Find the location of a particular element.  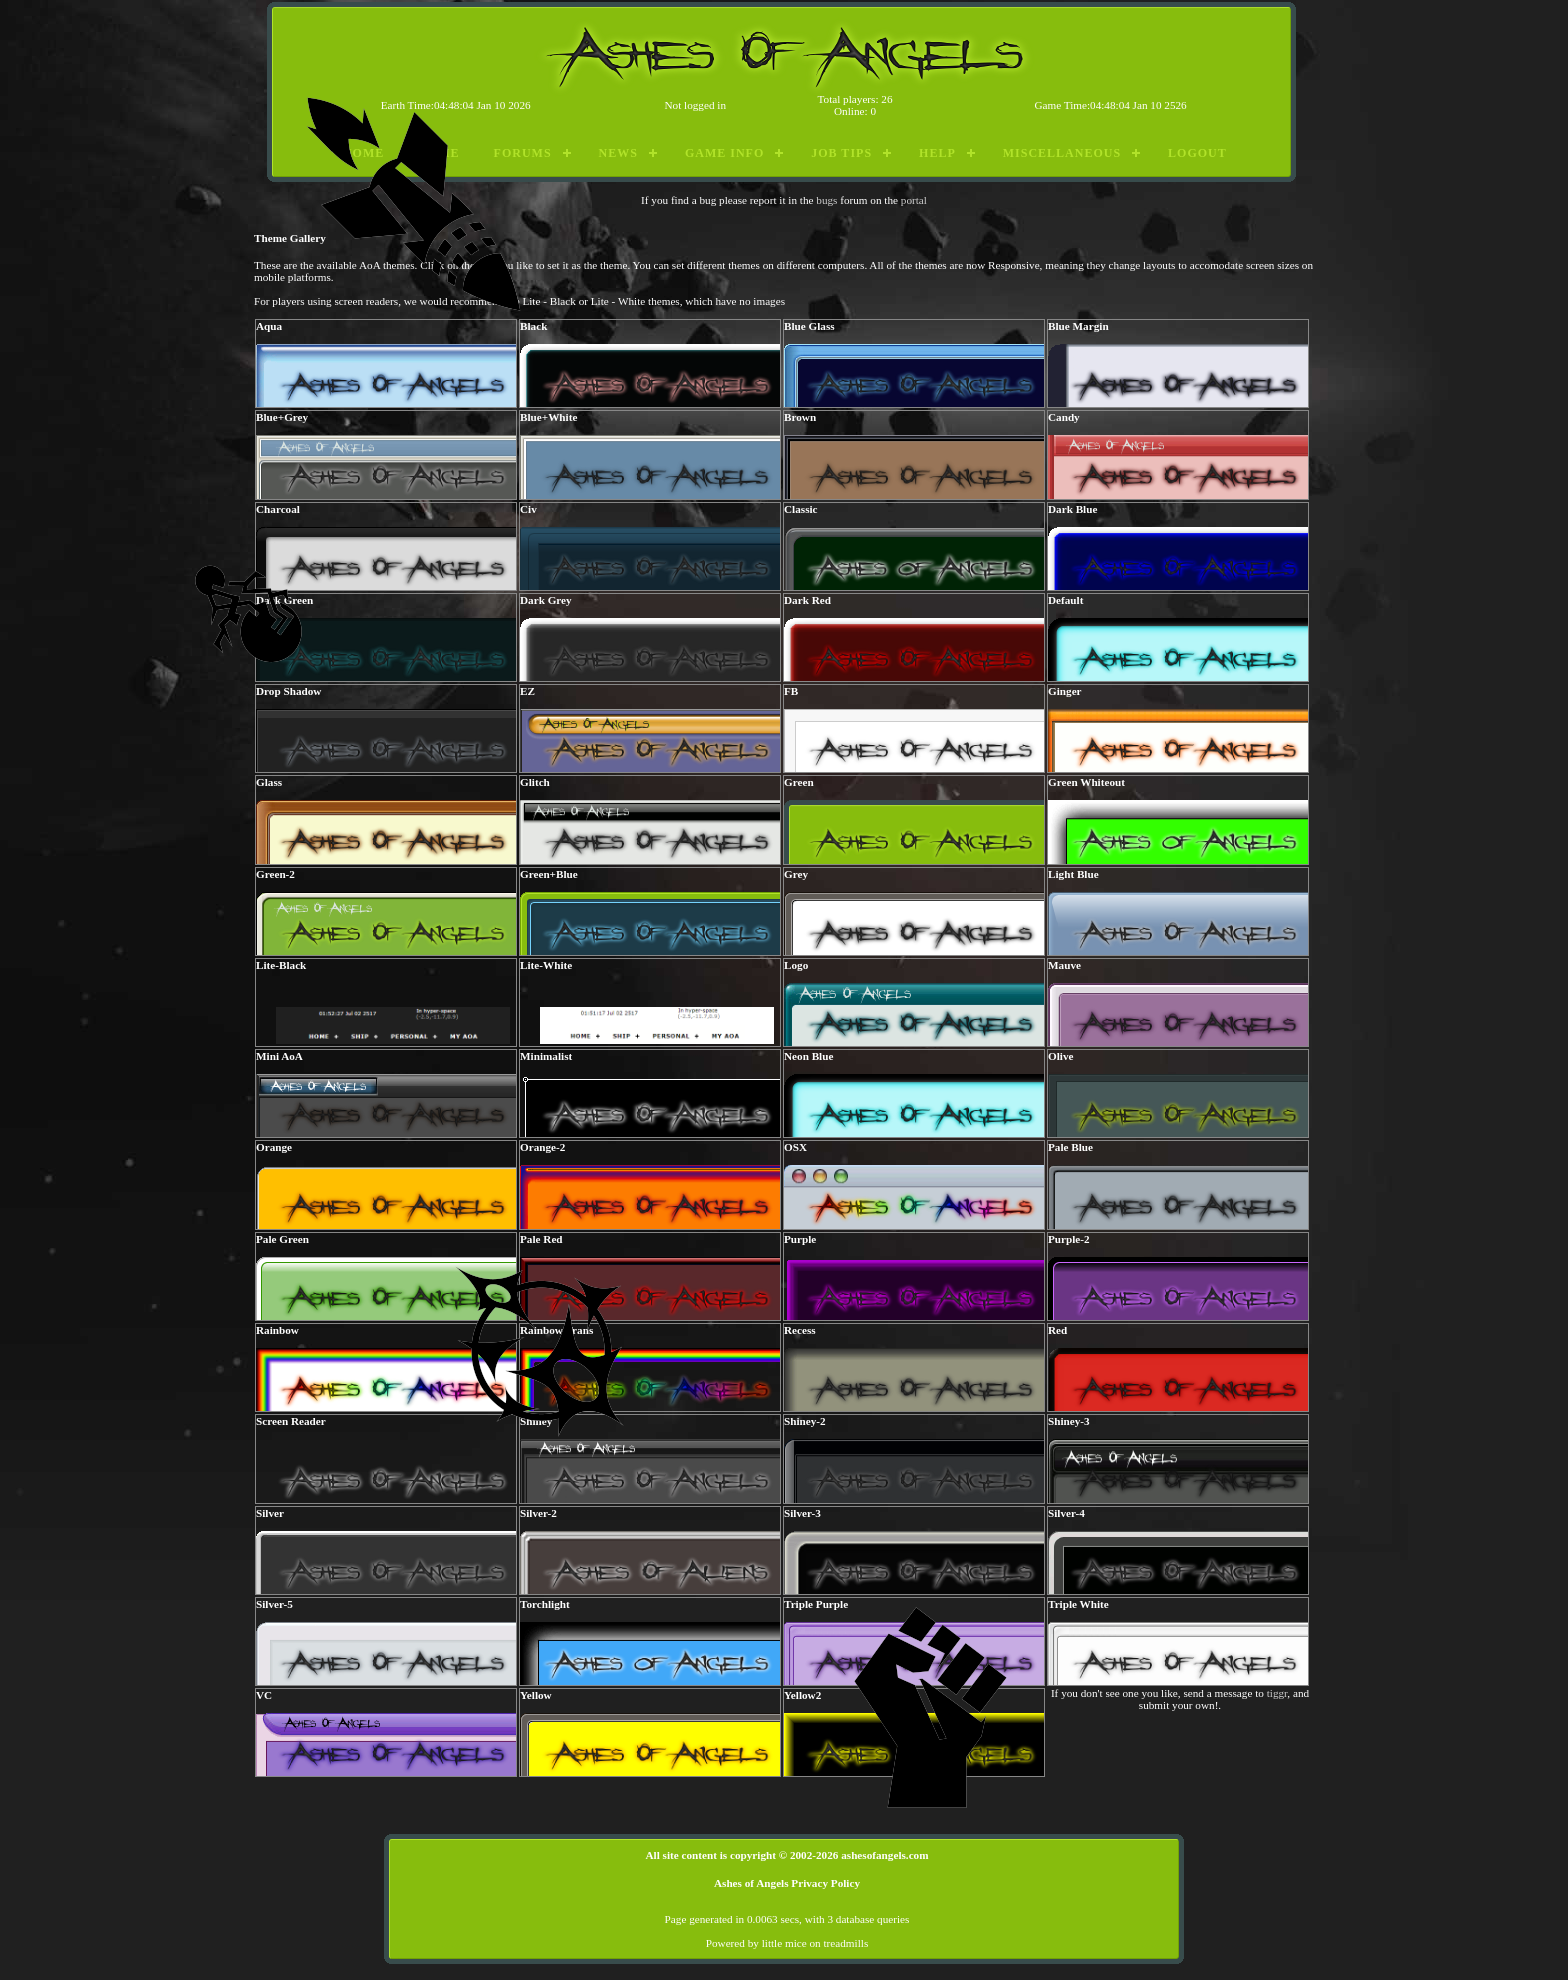

indicates electrical or energy-based attack is located at coordinates (248, 613).